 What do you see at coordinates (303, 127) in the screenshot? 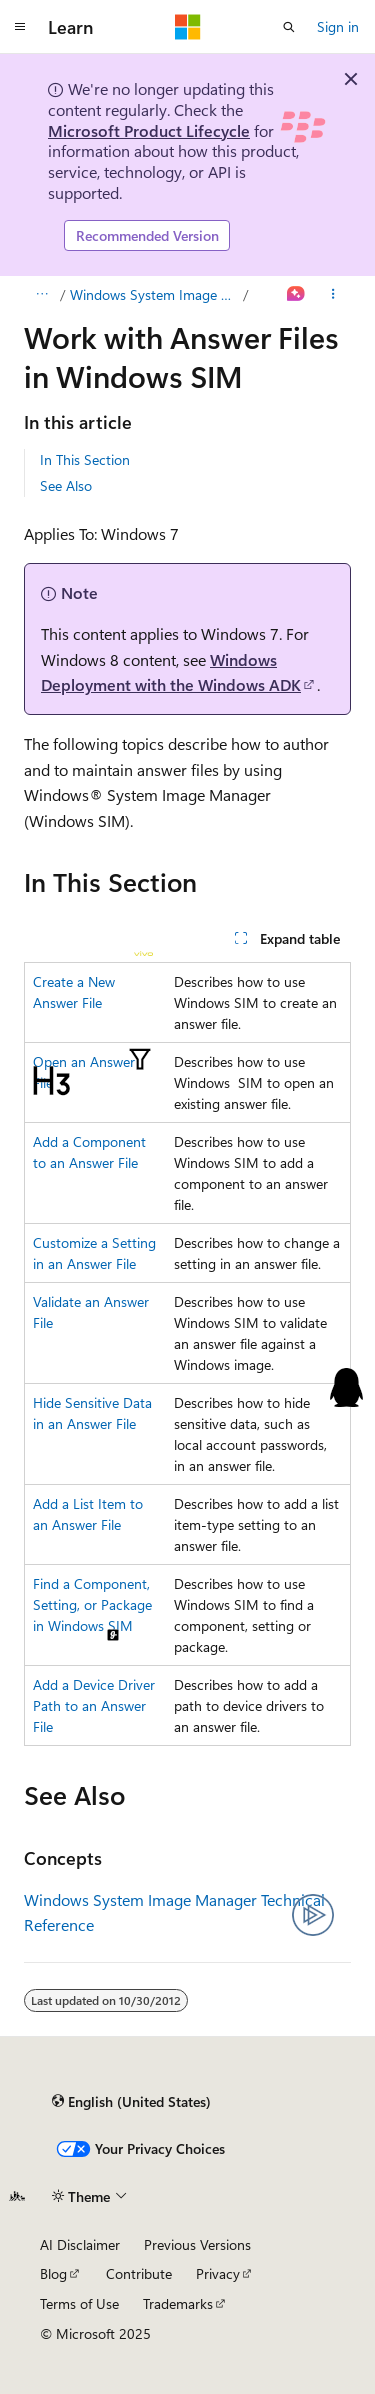
I see `blackberry brand logo` at bounding box center [303, 127].